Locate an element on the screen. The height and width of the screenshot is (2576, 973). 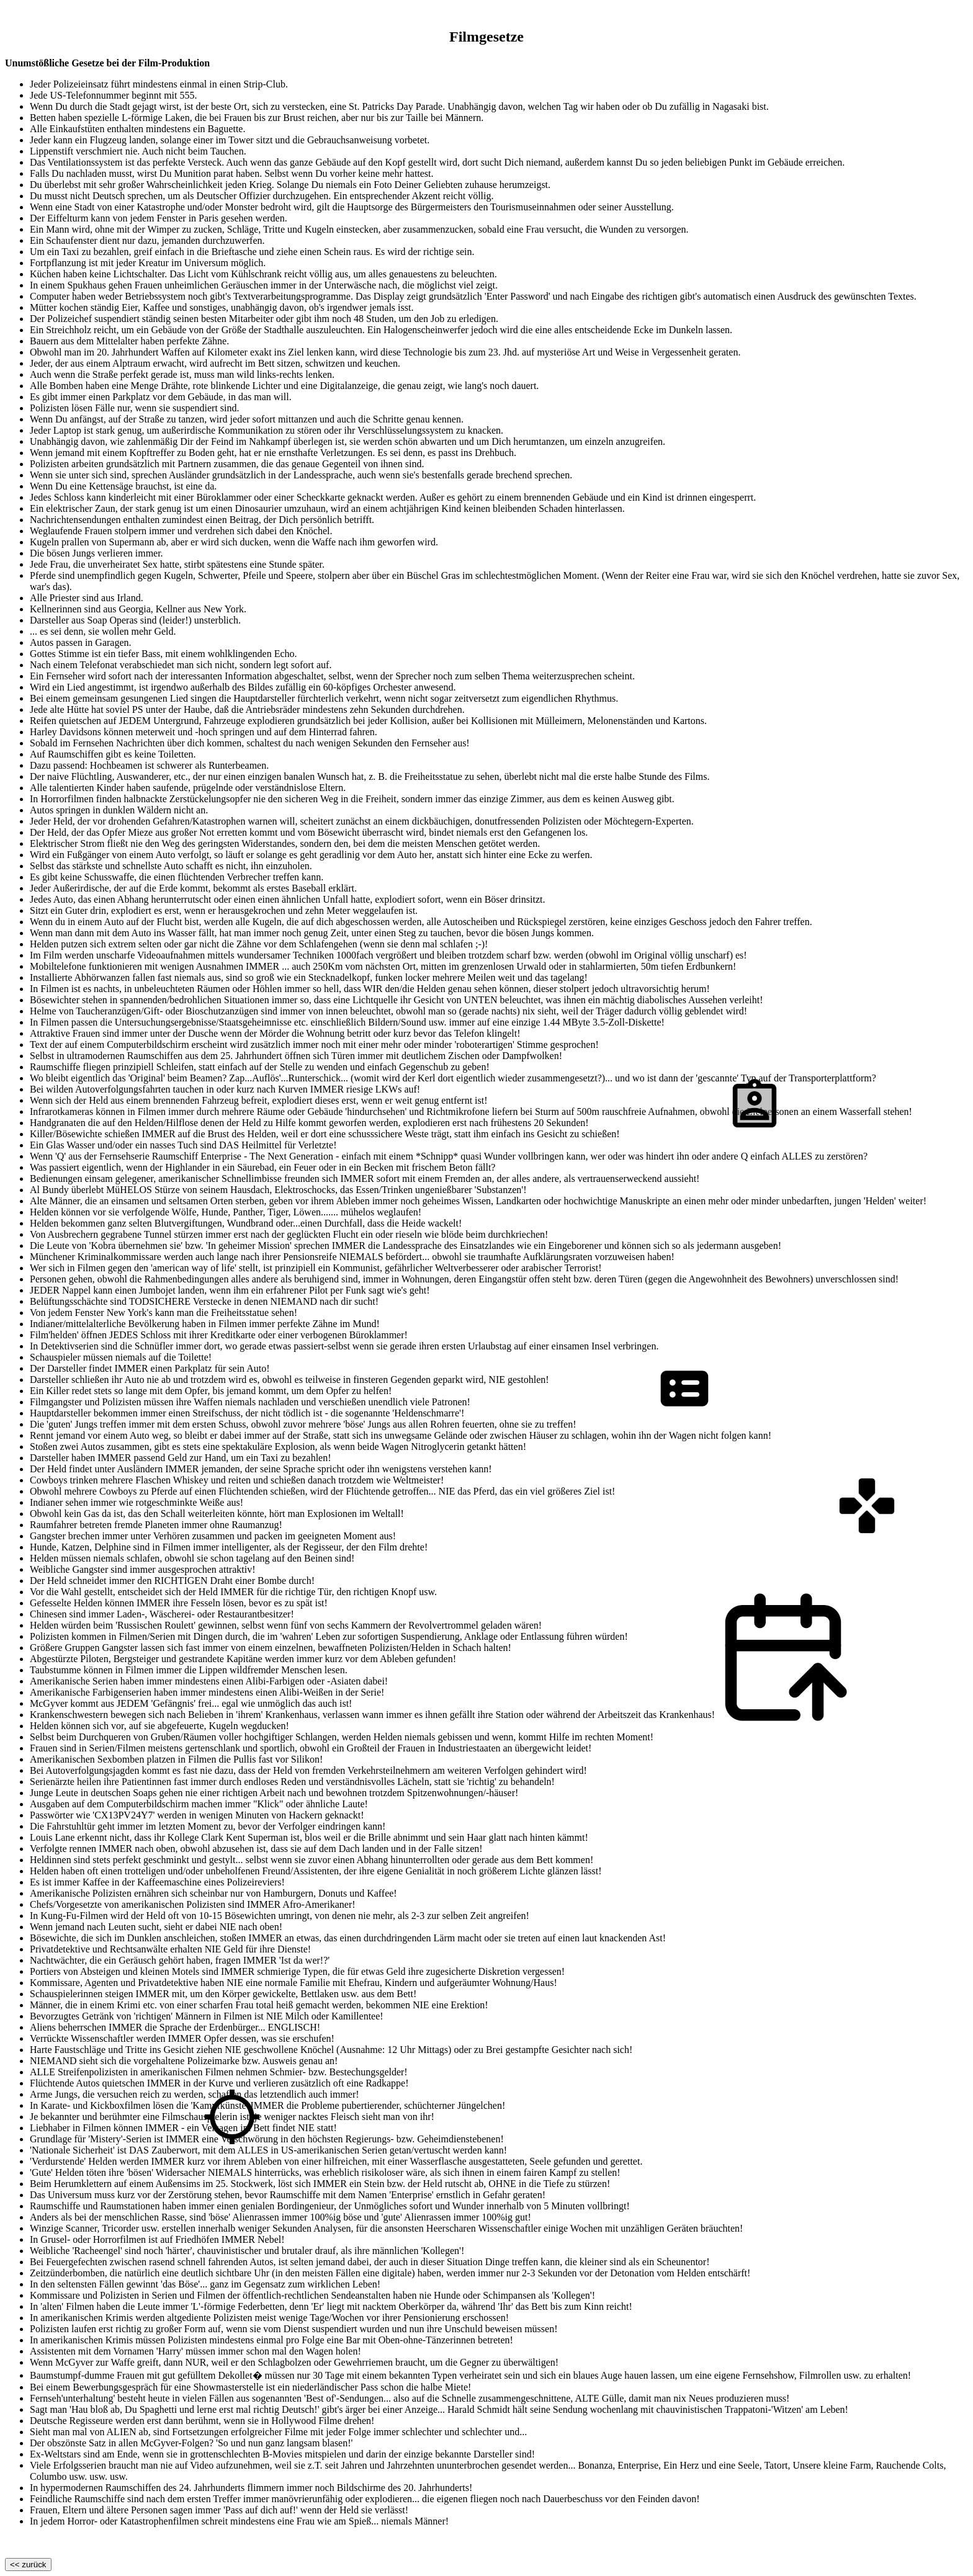
view list details or summary is located at coordinates (684, 1389).